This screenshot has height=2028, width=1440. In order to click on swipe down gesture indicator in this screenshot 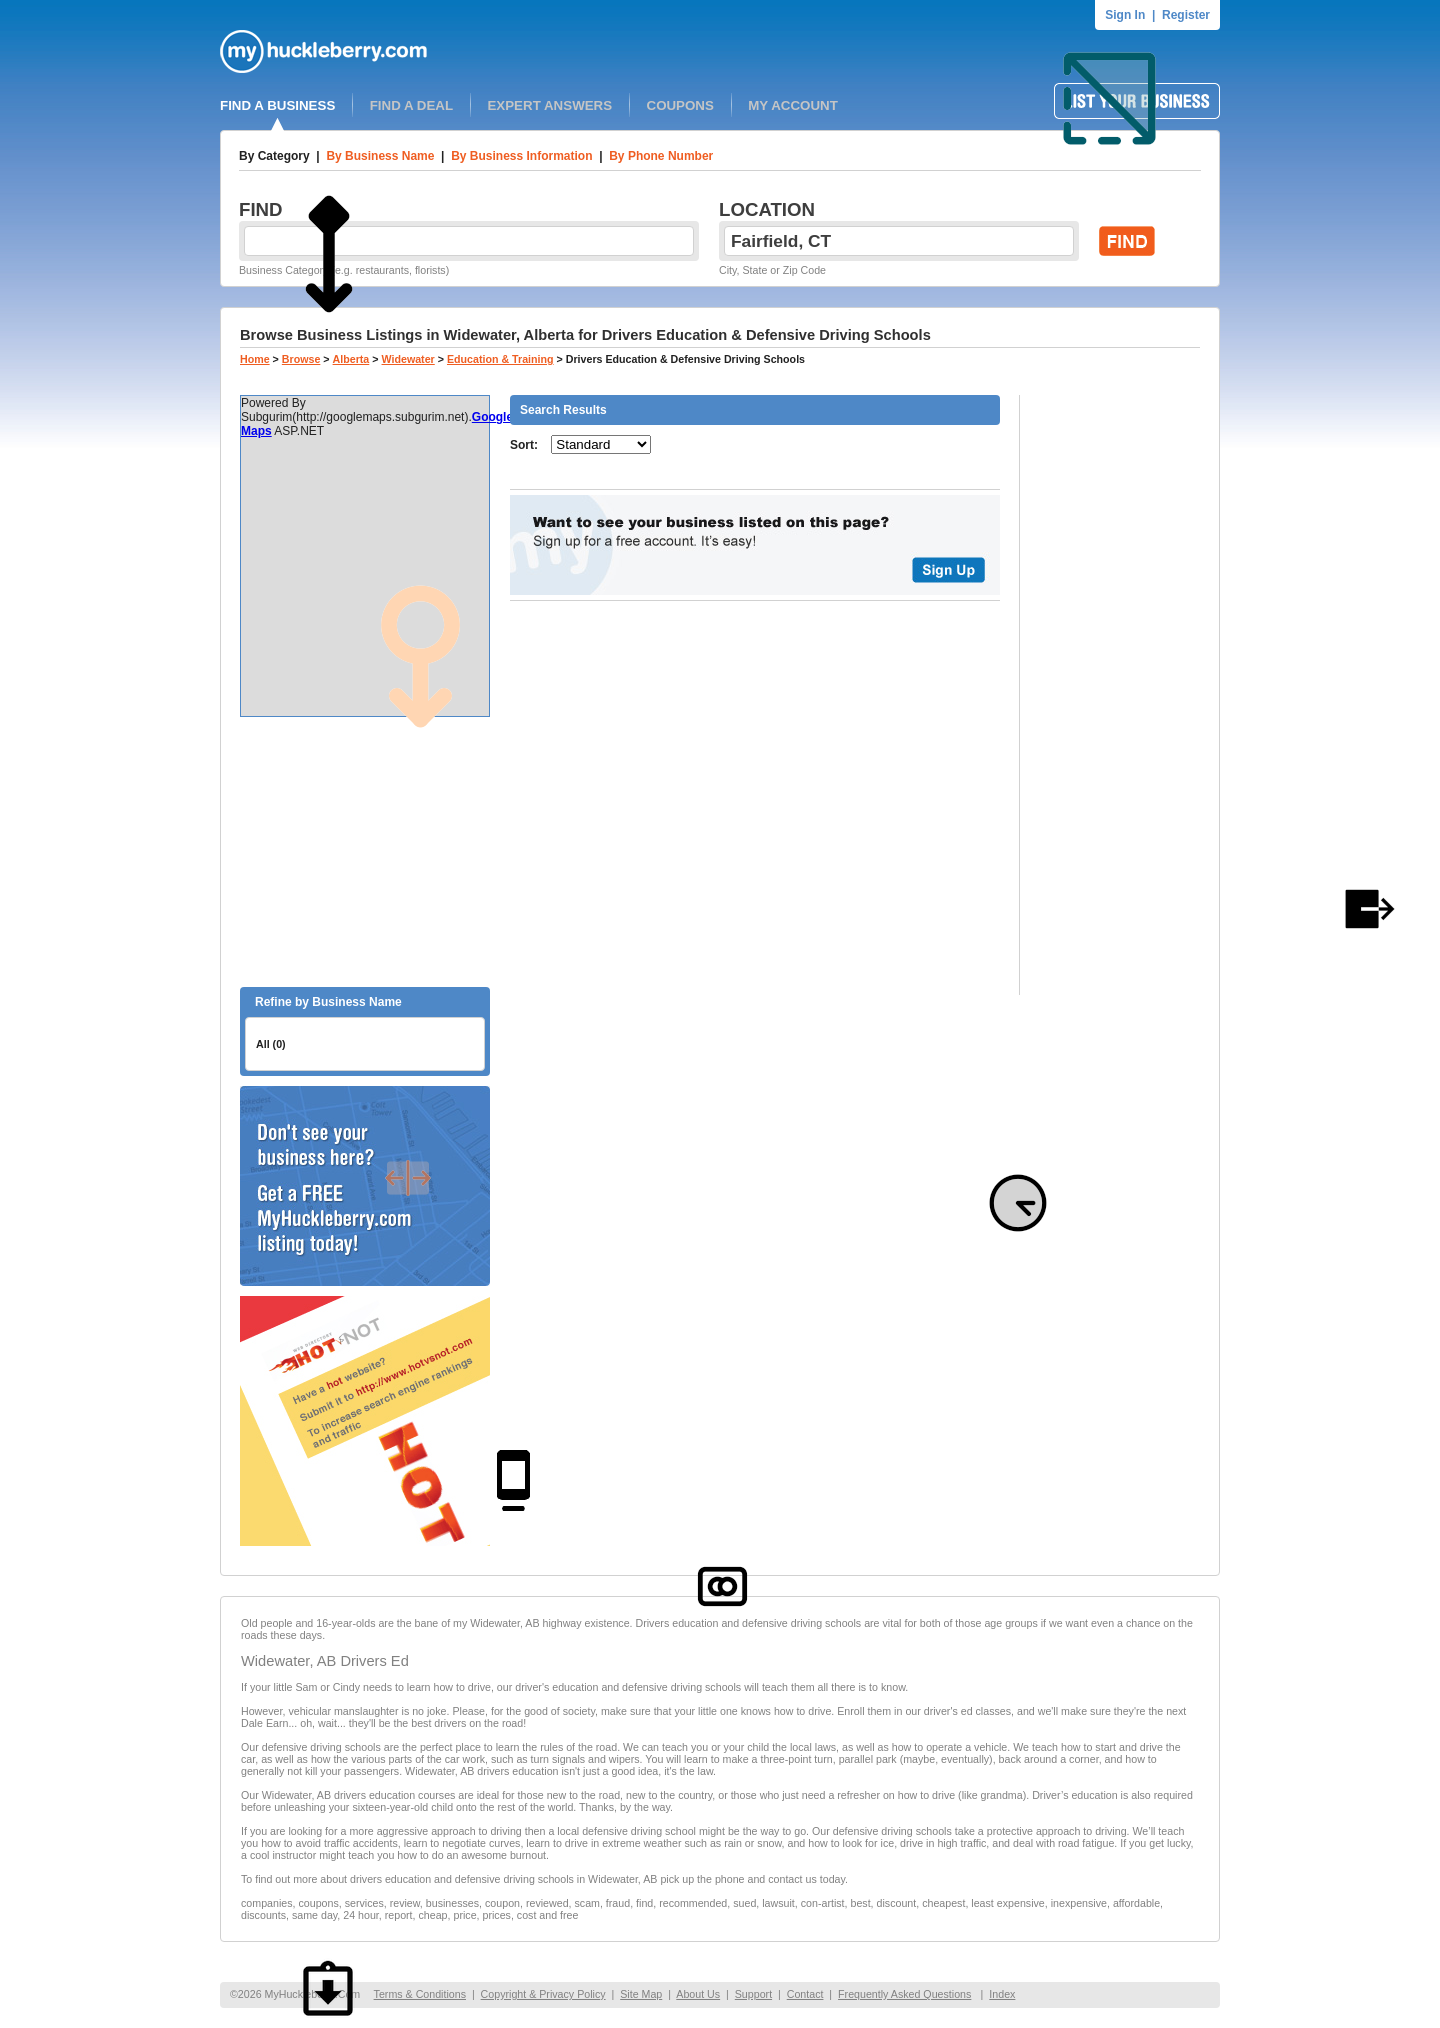, I will do `click(420, 656)`.